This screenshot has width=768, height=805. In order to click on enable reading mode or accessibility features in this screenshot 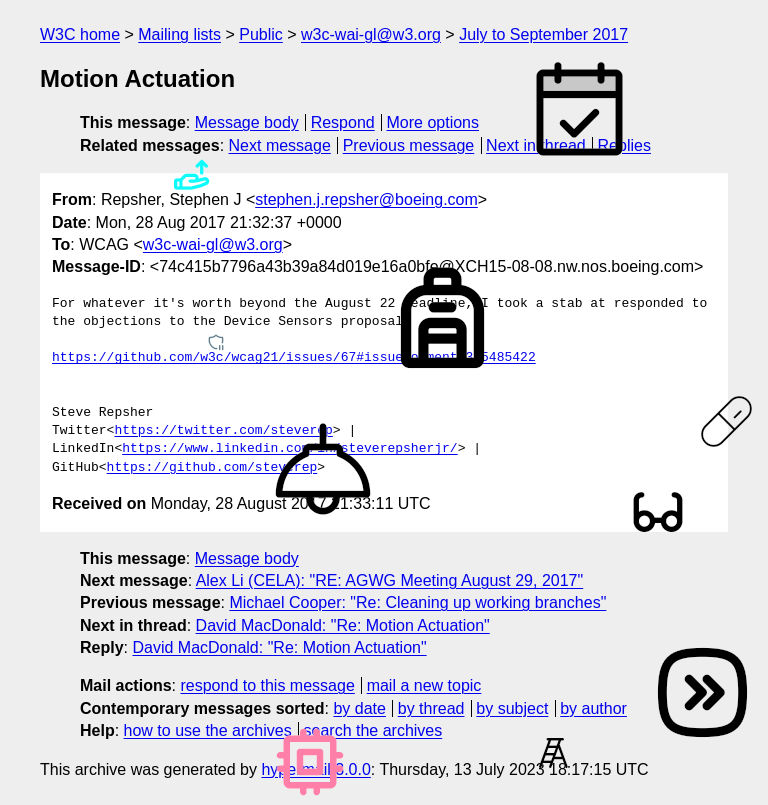, I will do `click(658, 513)`.